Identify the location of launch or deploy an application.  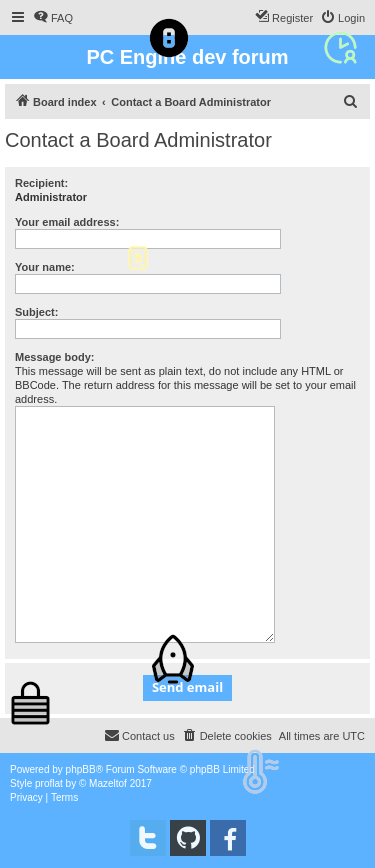
(173, 661).